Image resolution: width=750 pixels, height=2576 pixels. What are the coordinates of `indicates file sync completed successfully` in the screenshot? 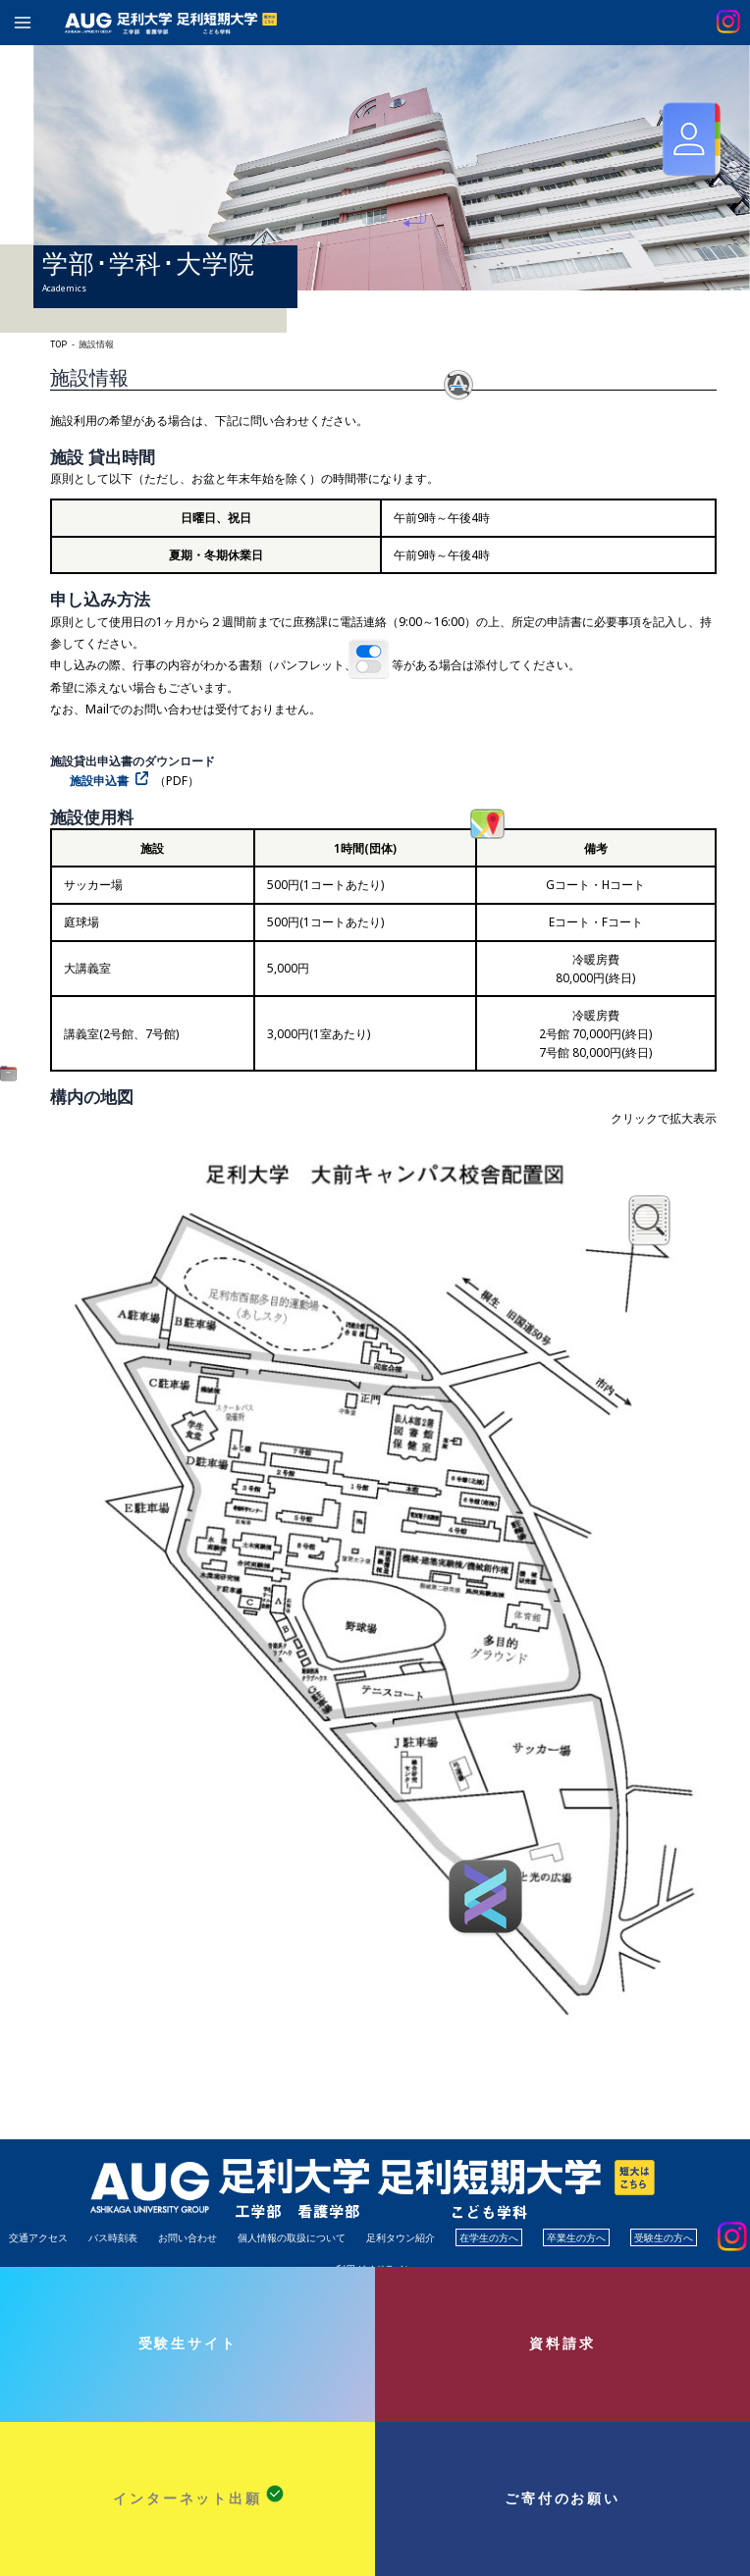 It's located at (275, 2494).